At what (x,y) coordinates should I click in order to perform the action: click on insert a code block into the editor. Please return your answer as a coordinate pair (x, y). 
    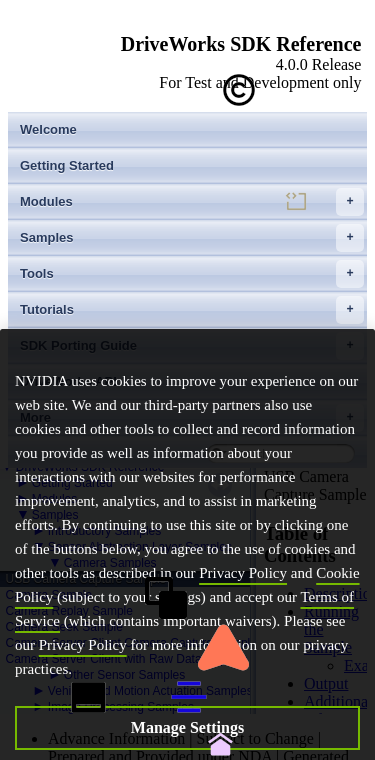
    Looking at the image, I should click on (296, 201).